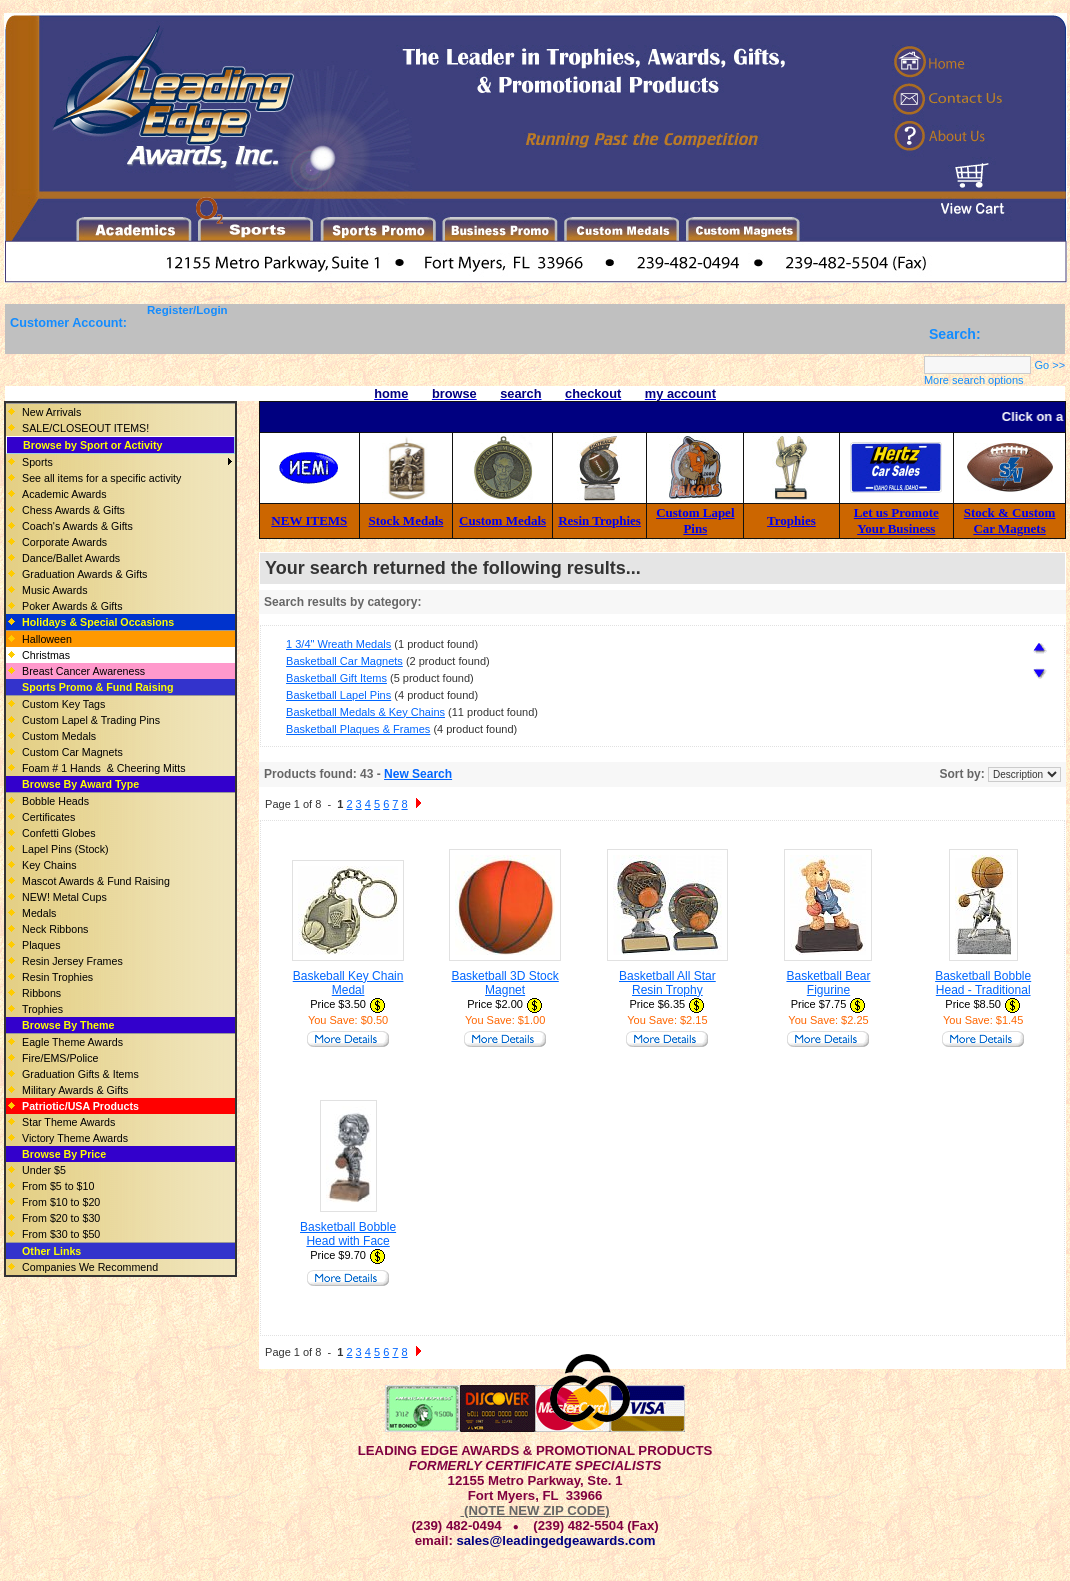 This screenshot has height=1581, width=1070. Describe the element at coordinates (209, 210) in the screenshot. I see `O2 telecommunications brand logo` at that location.